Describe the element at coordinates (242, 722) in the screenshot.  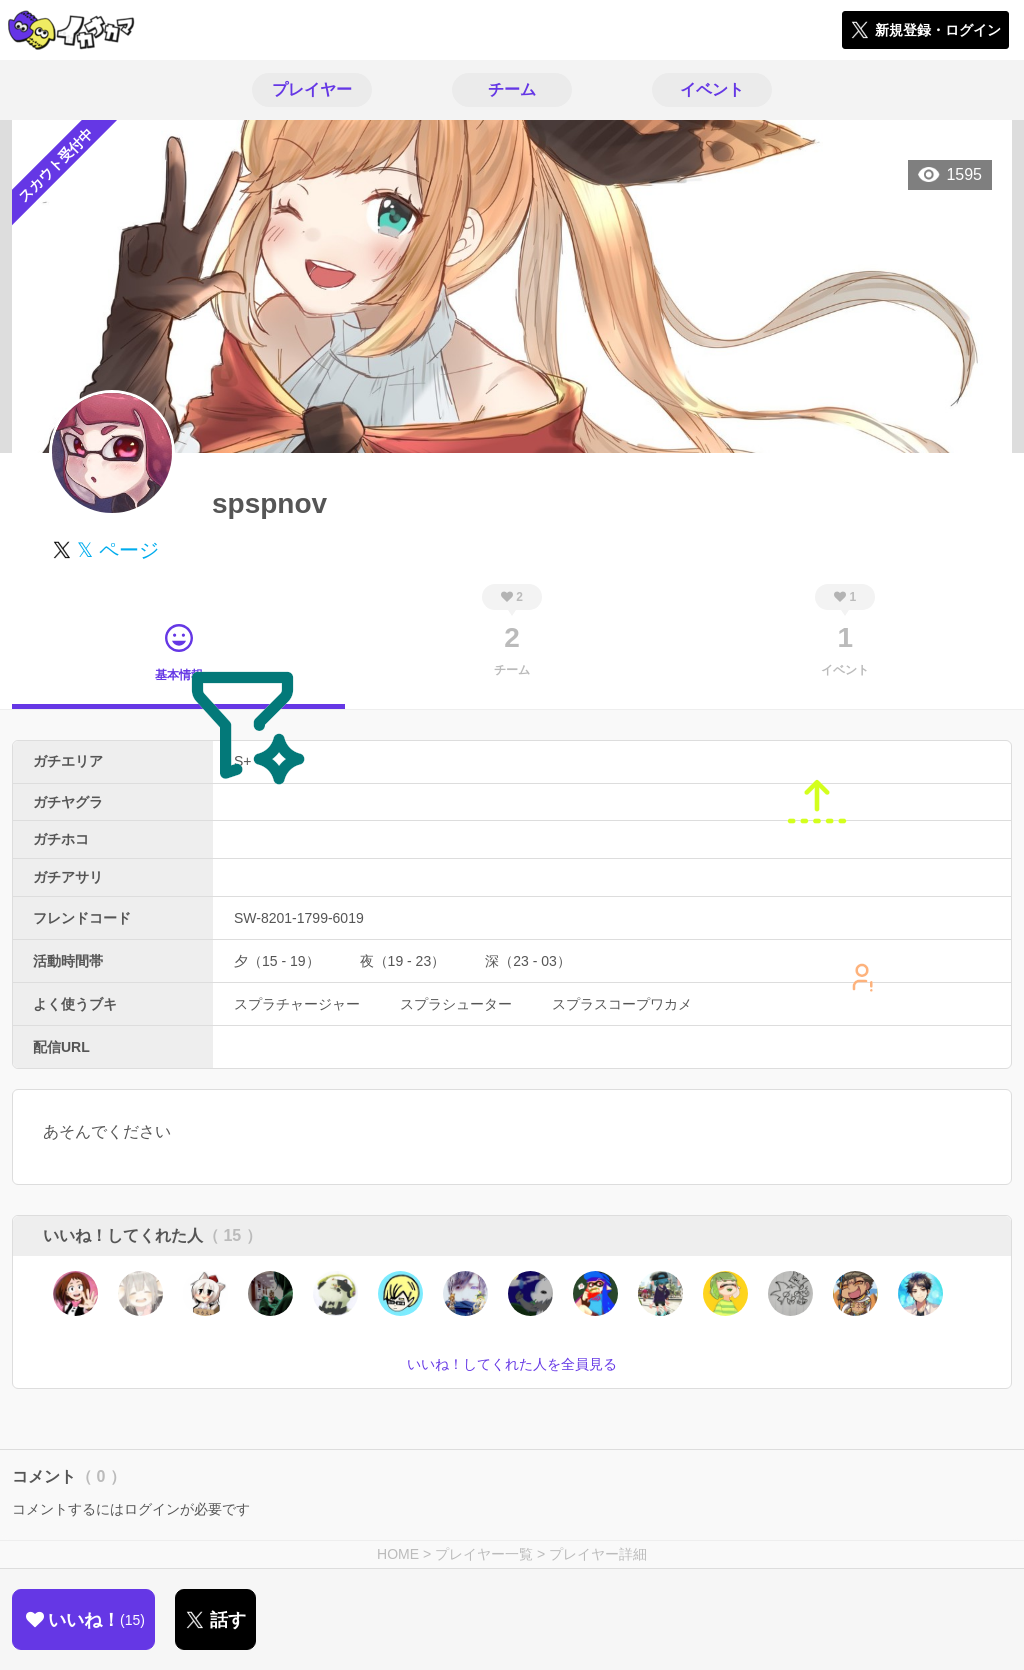
I see `apply smart or AI-powered filters` at that location.